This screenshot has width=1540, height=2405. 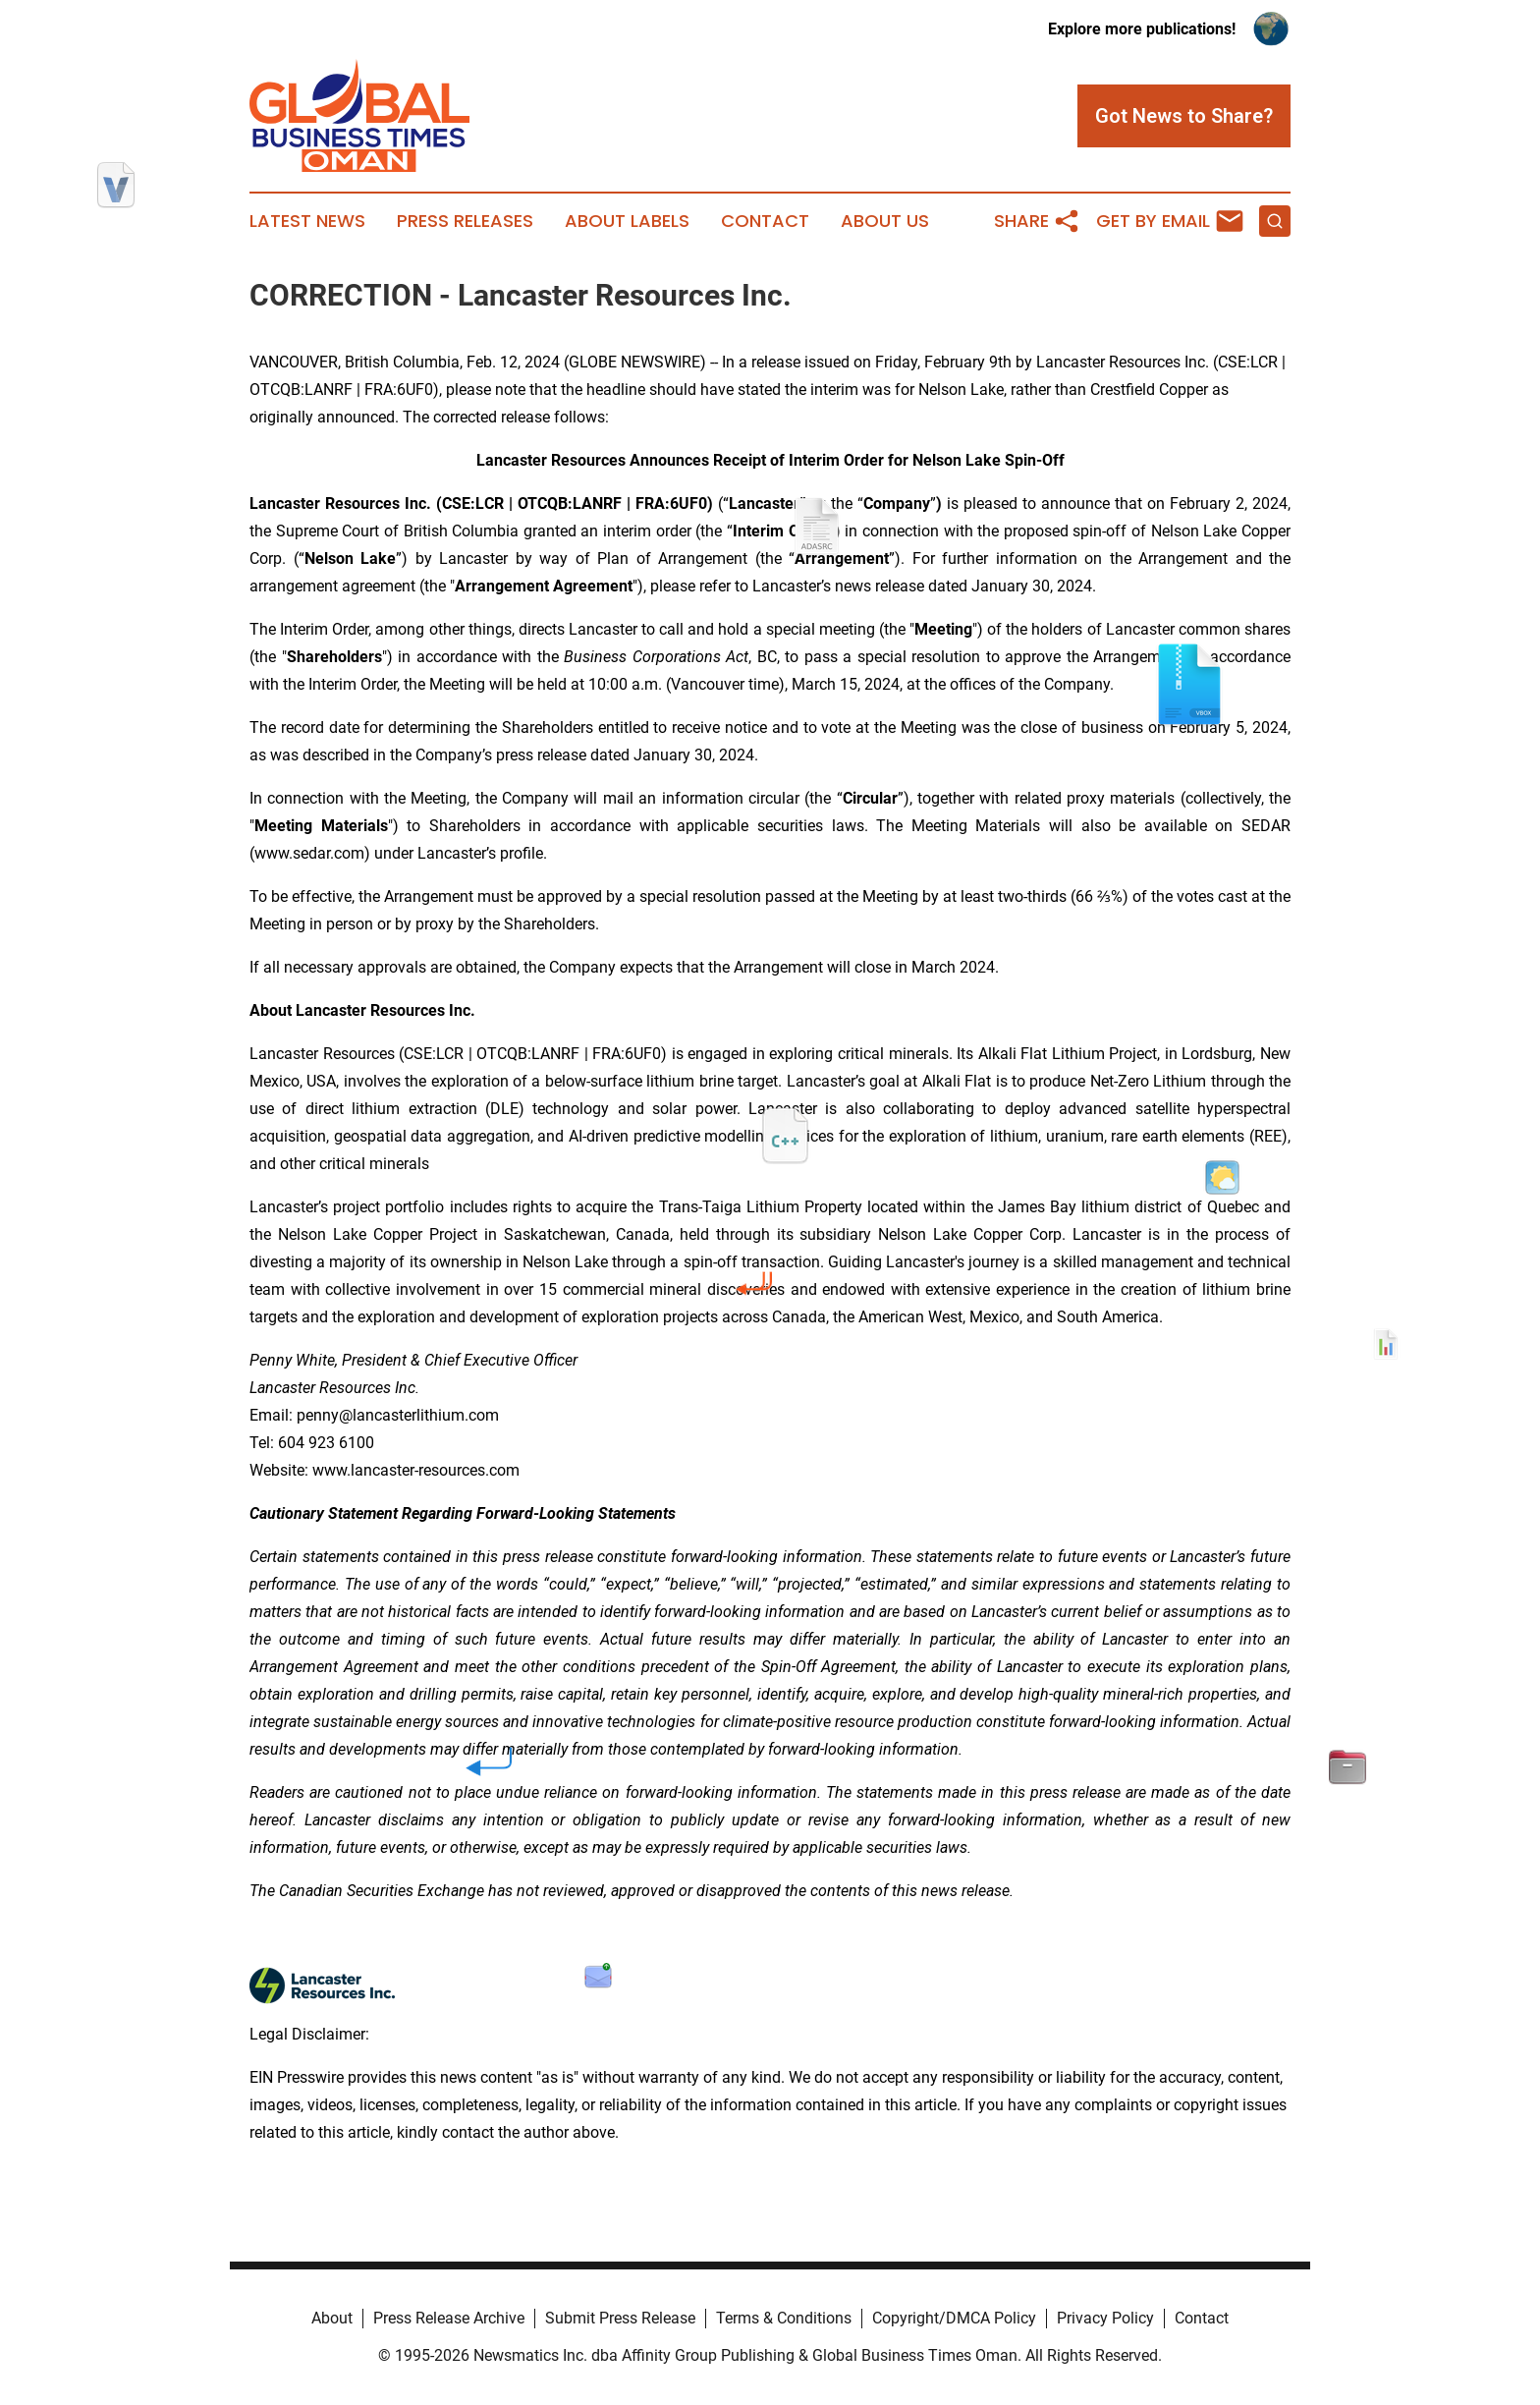 What do you see at coordinates (116, 185) in the screenshot?
I see `a v programming language source file` at bounding box center [116, 185].